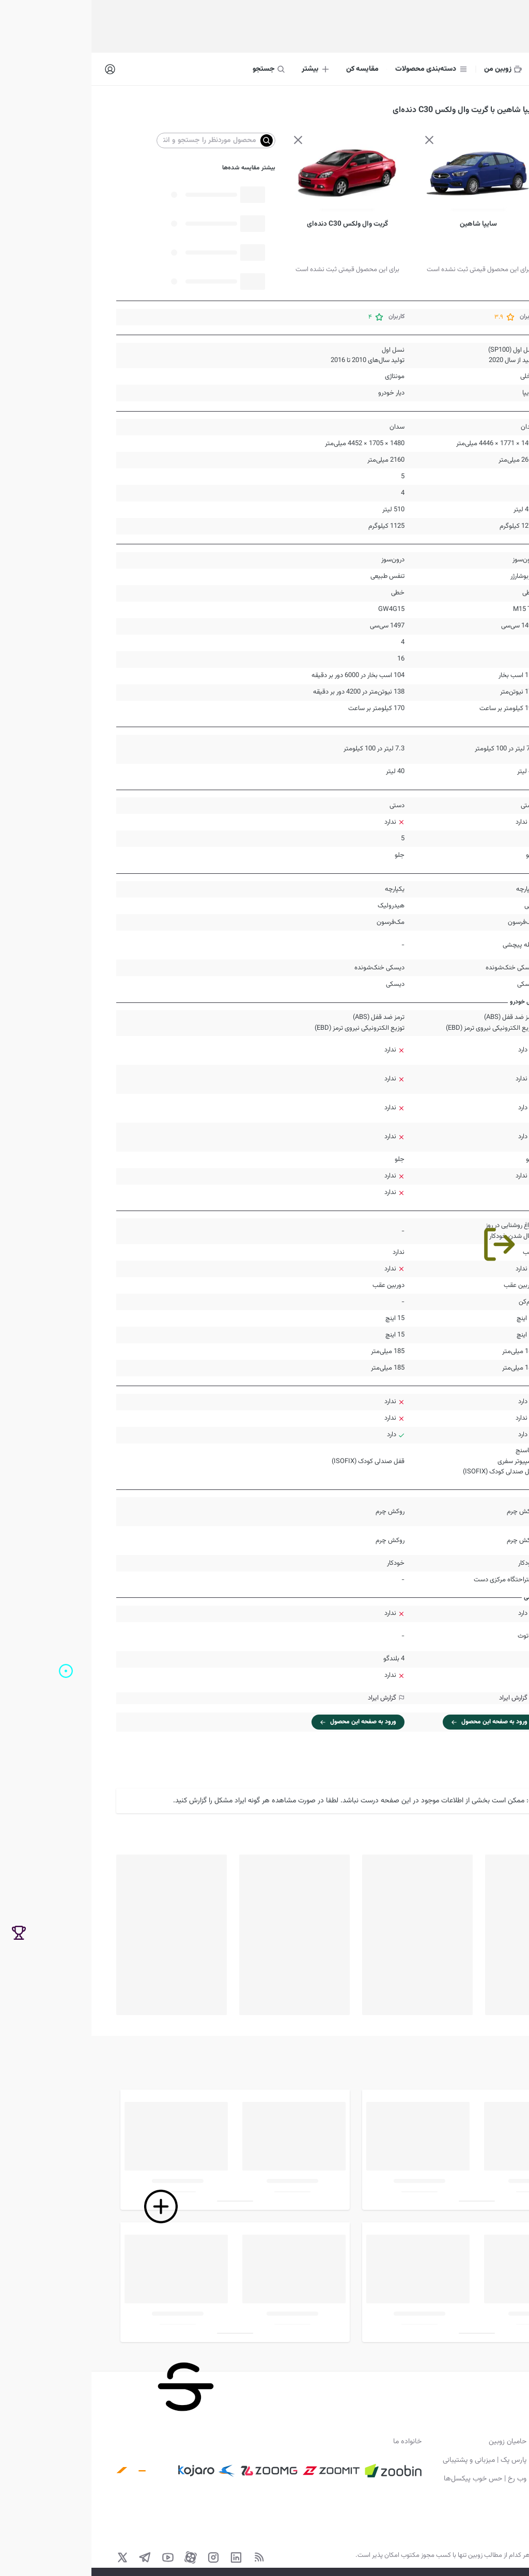 The width and height of the screenshot is (529, 2576). I want to click on add a new item, so click(161, 2206).